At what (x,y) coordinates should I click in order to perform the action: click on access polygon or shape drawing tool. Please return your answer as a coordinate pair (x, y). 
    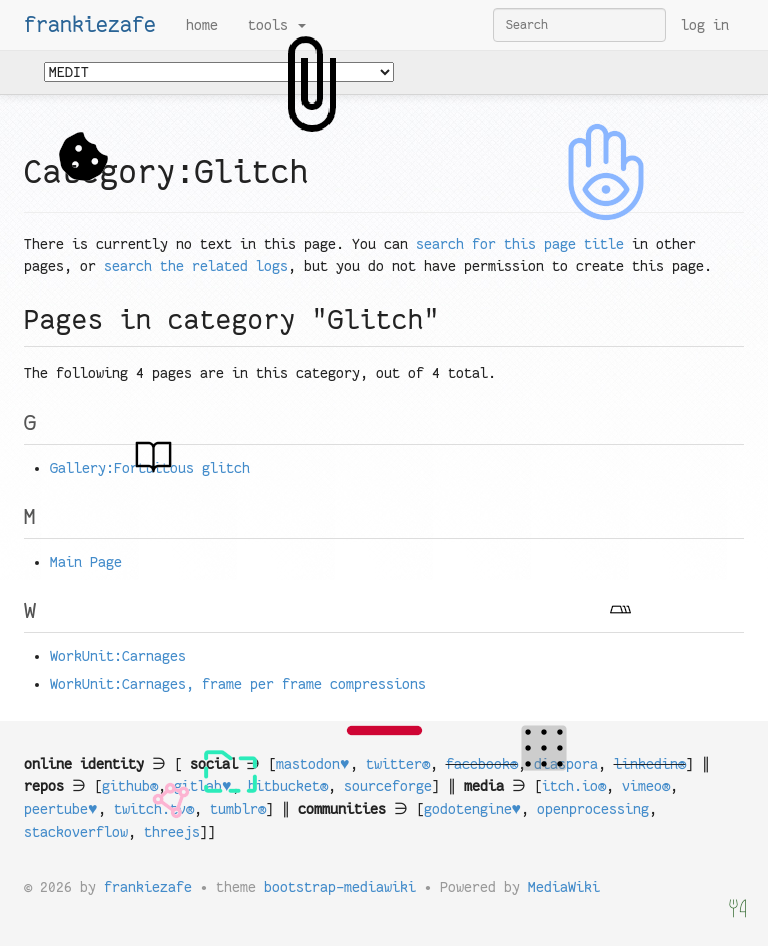
    Looking at the image, I should click on (171, 800).